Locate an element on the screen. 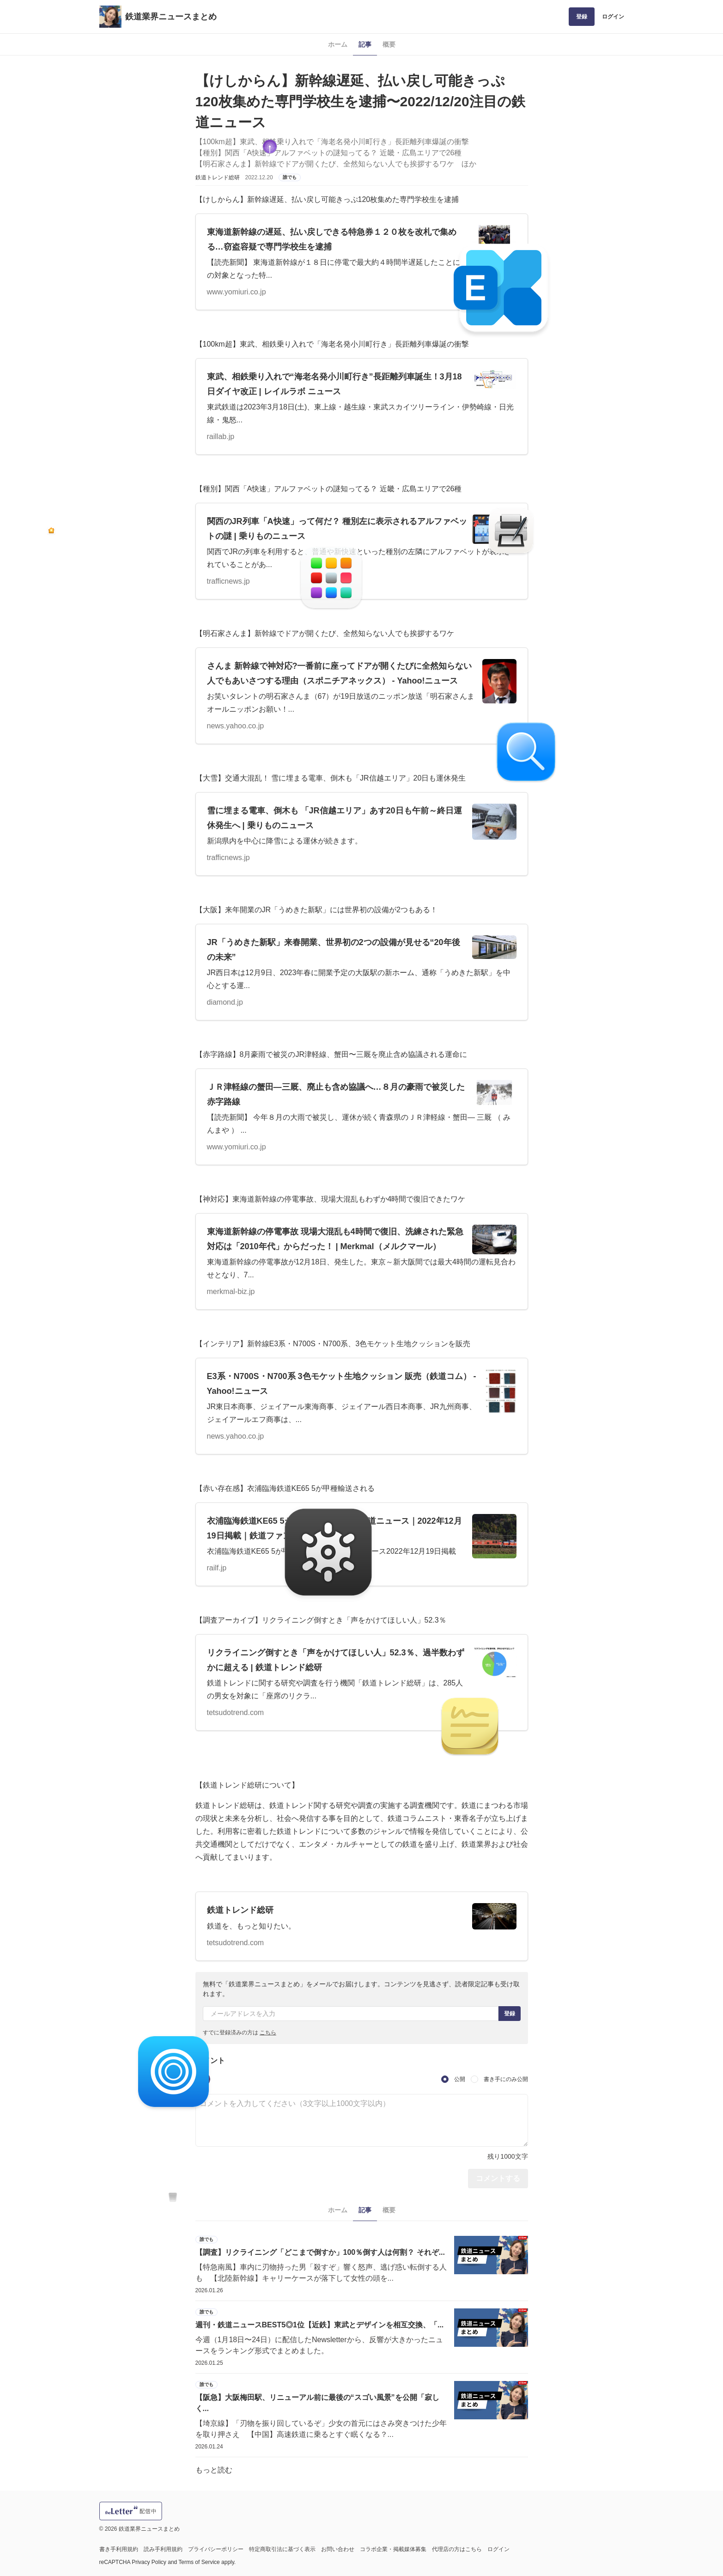  open print editor application is located at coordinates (511, 531).